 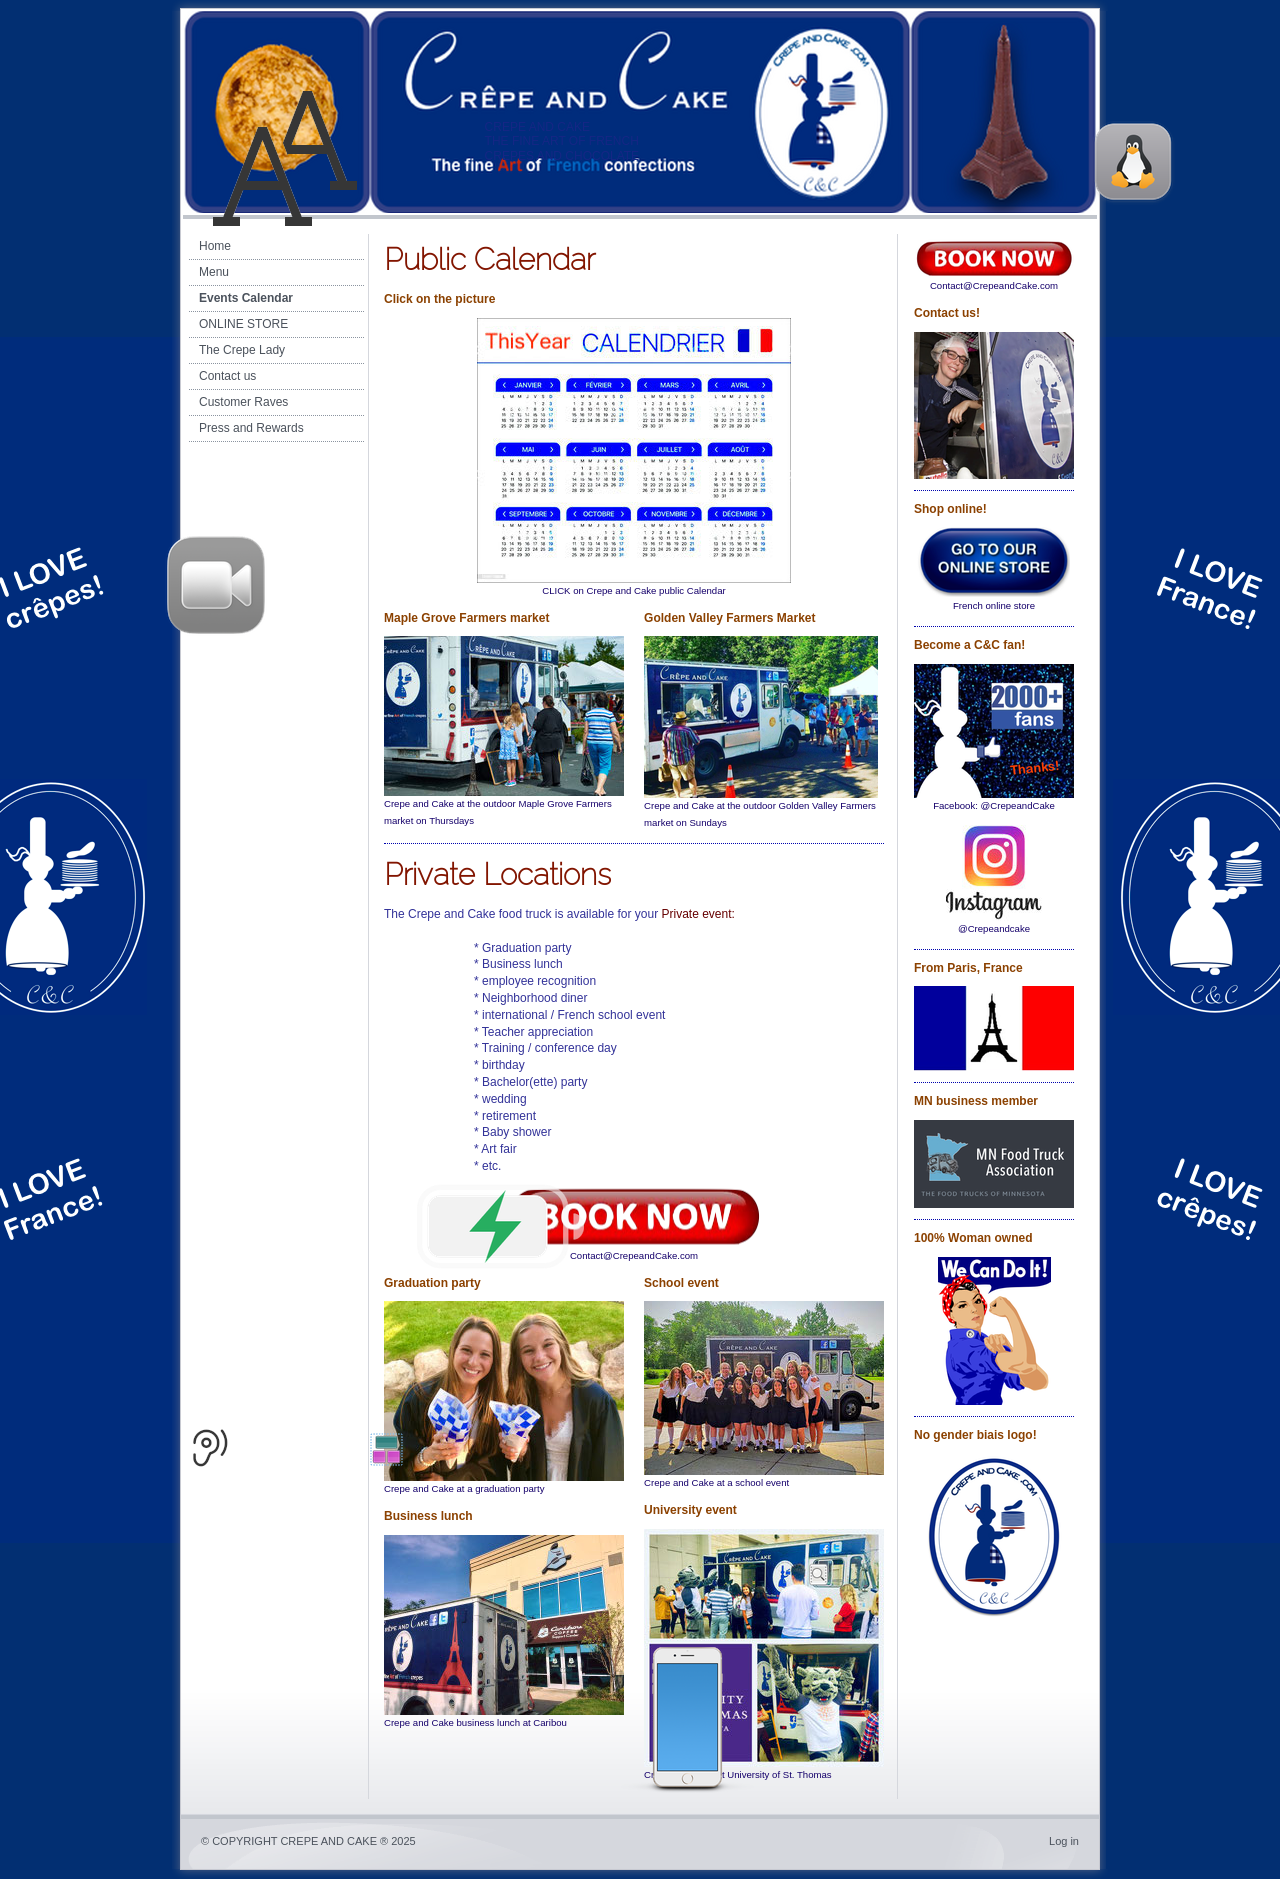 What do you see at coordinates (386, 1449) in the screenshot?
I see `select all items in the current view` at bounding box center [386, 1449].